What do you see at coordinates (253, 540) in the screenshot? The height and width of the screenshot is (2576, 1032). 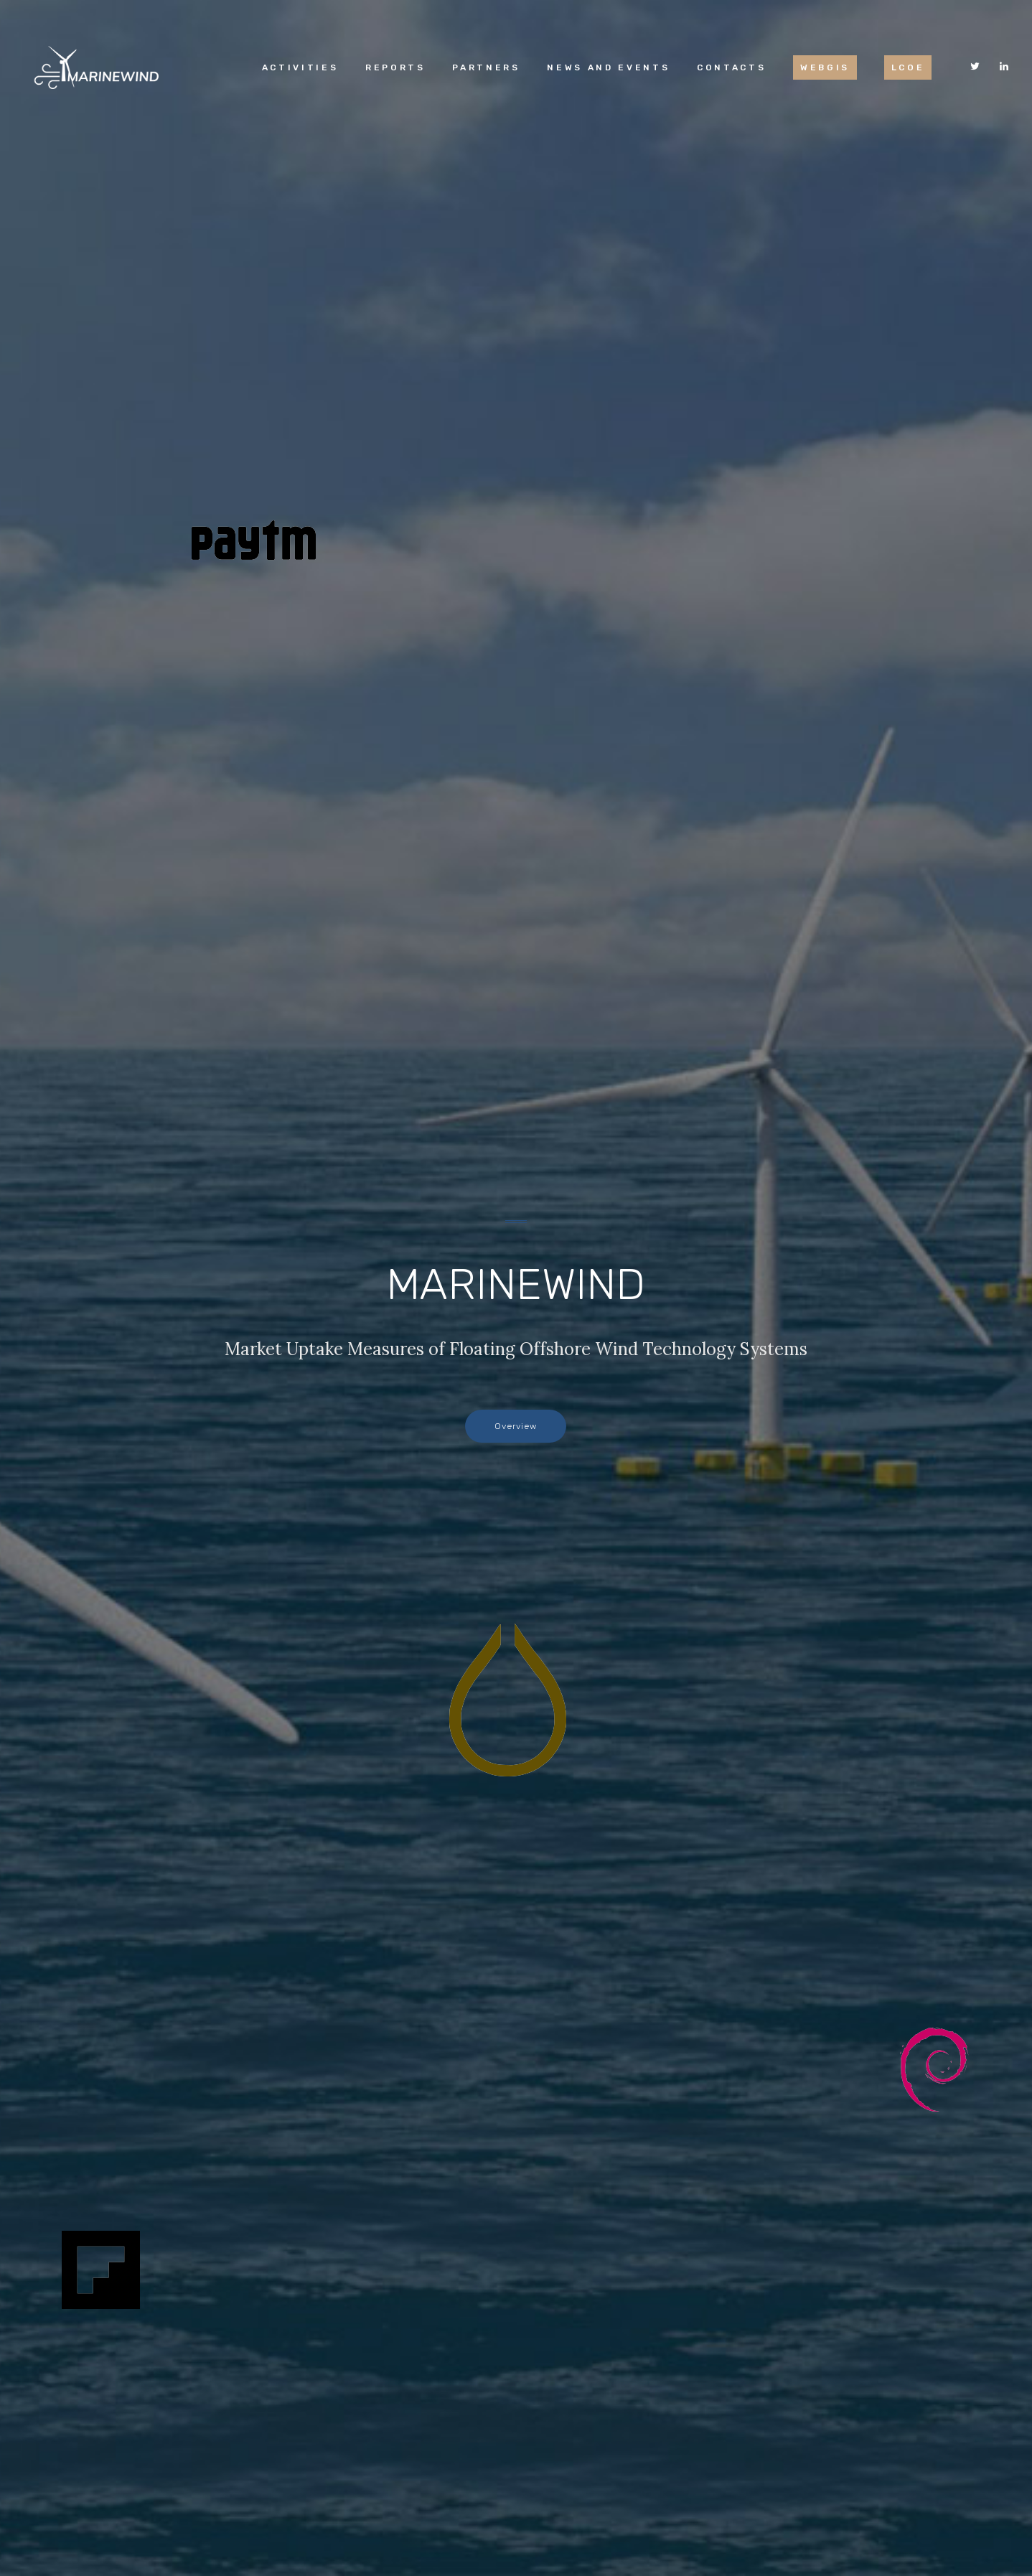 I see `open Paytm payment app` at bounding box center [253, 540].